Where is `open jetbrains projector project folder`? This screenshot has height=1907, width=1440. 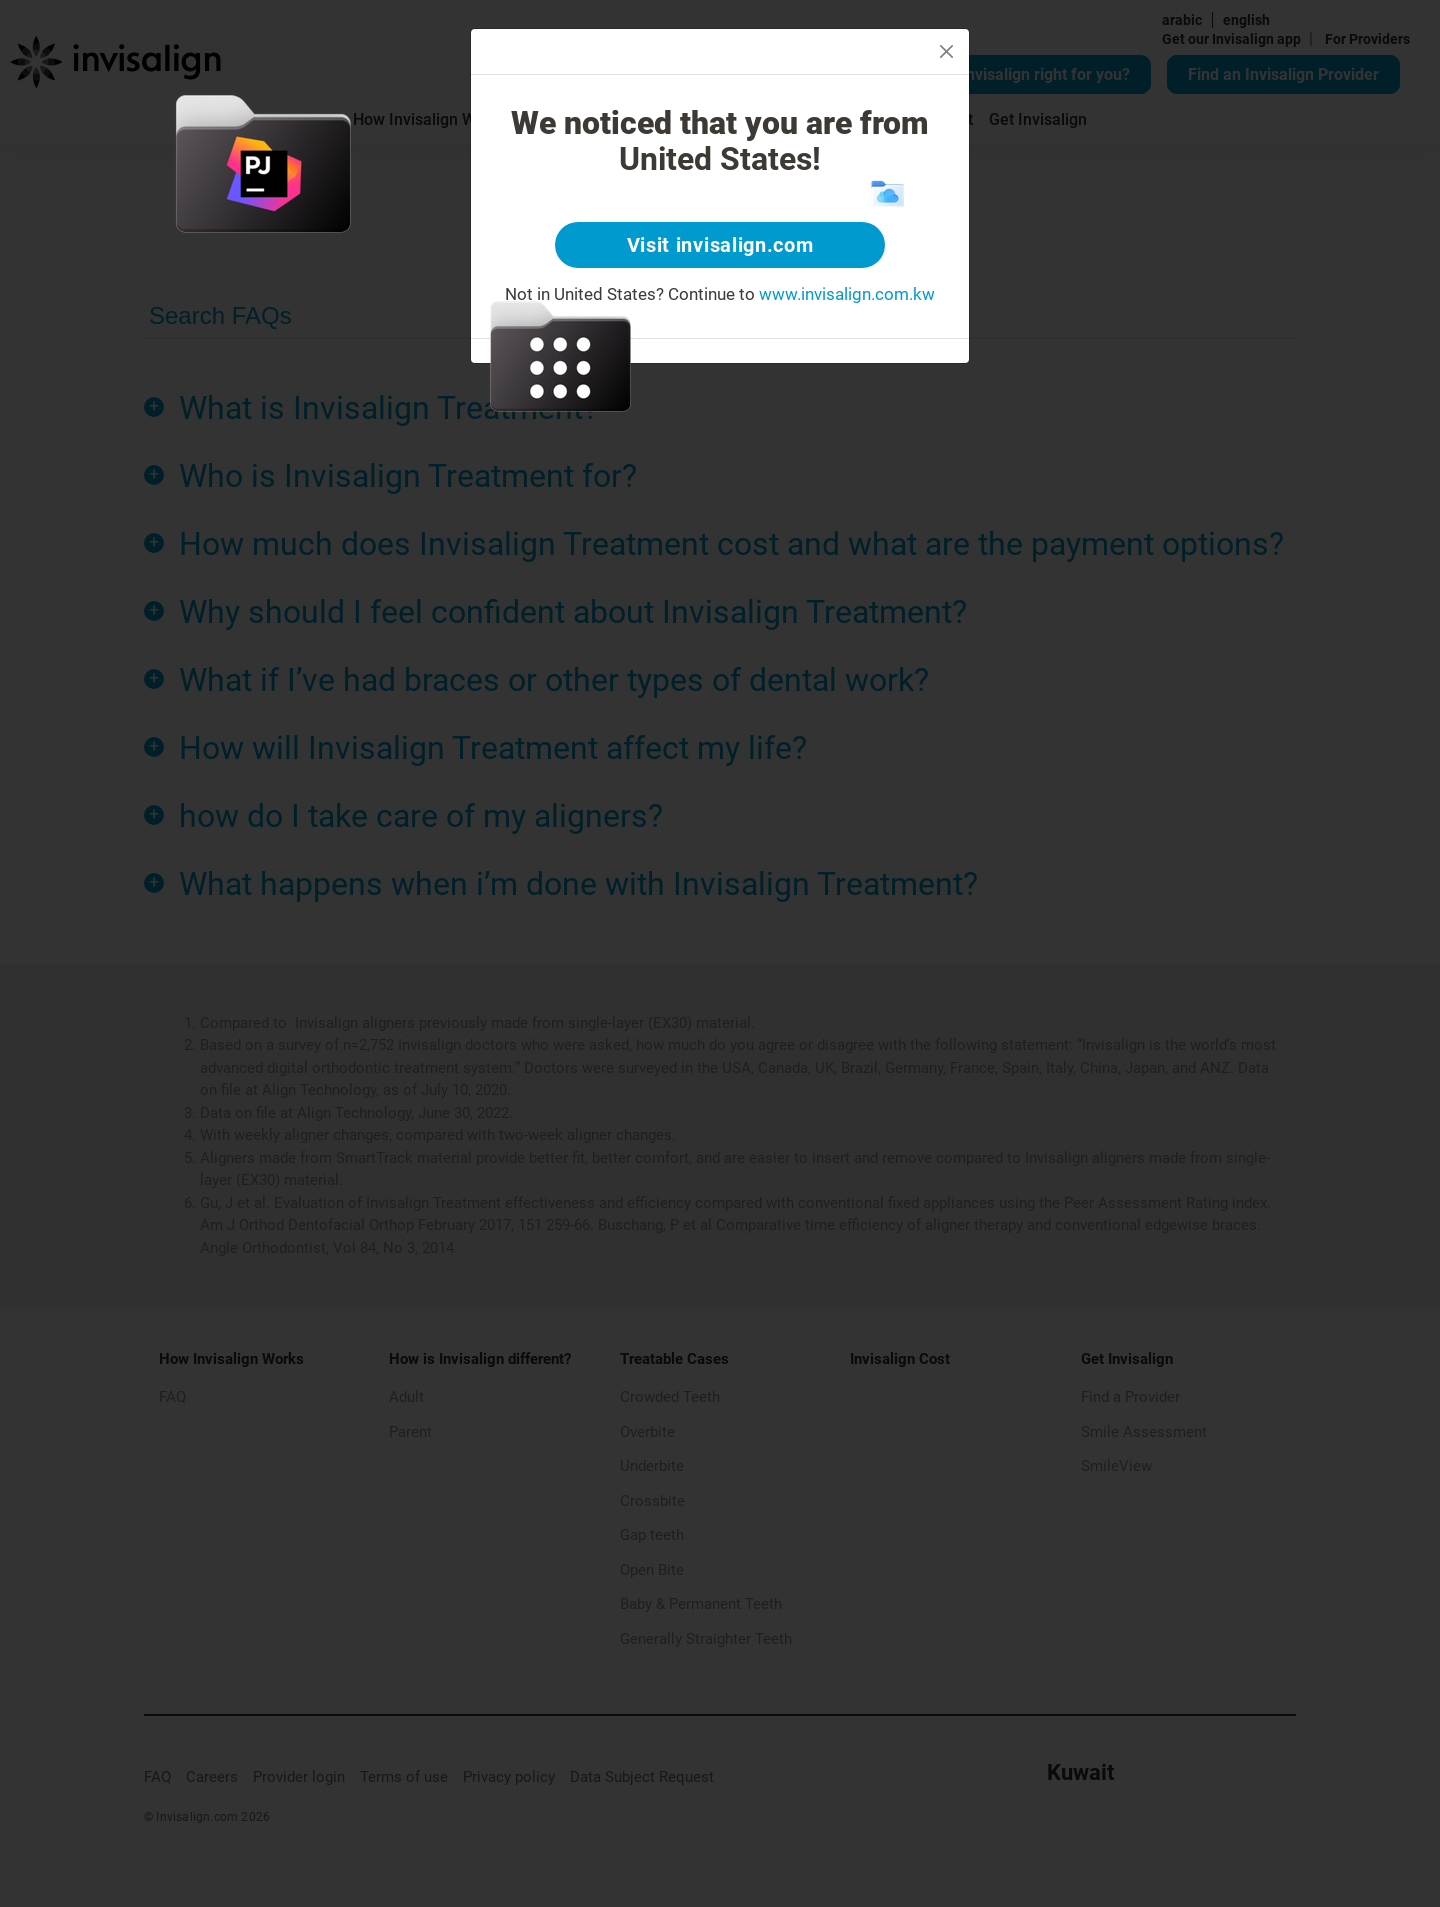 open jetbrains projector project folder is located at coordinates (262, 168).